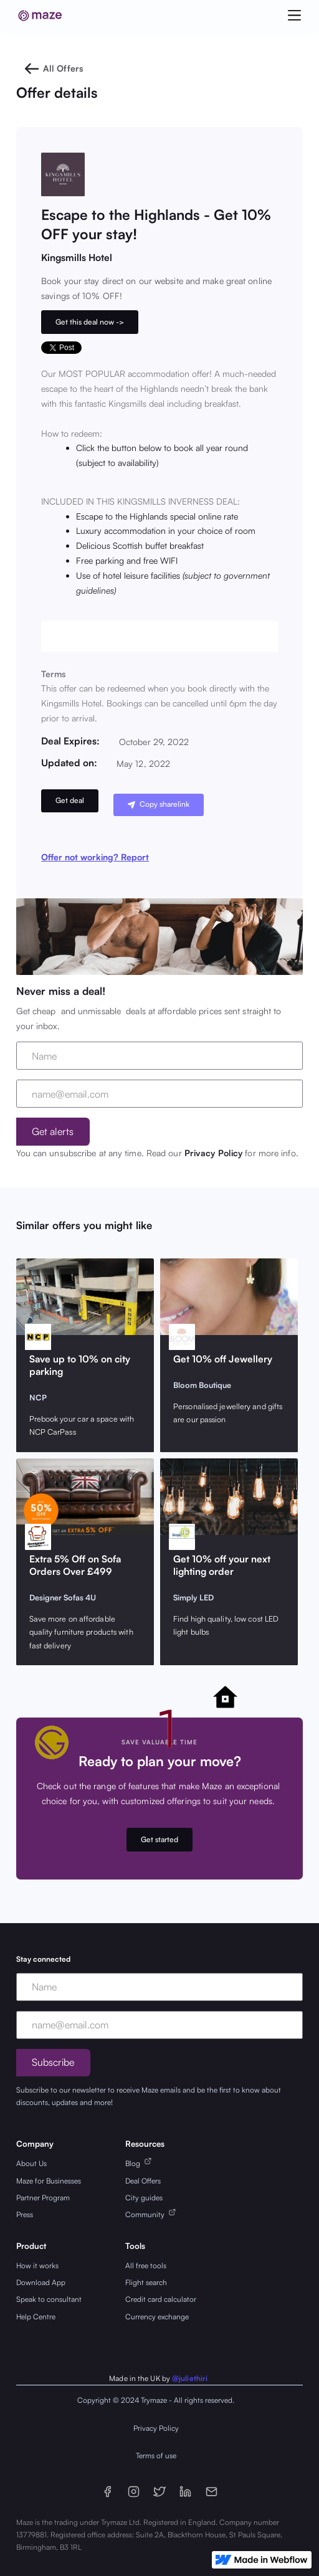 The height and width of the screenshot is (2576, 319). Describe the element at coordinates (225, 1698) in the screenshot. I see `navigate to home screen` at that location.